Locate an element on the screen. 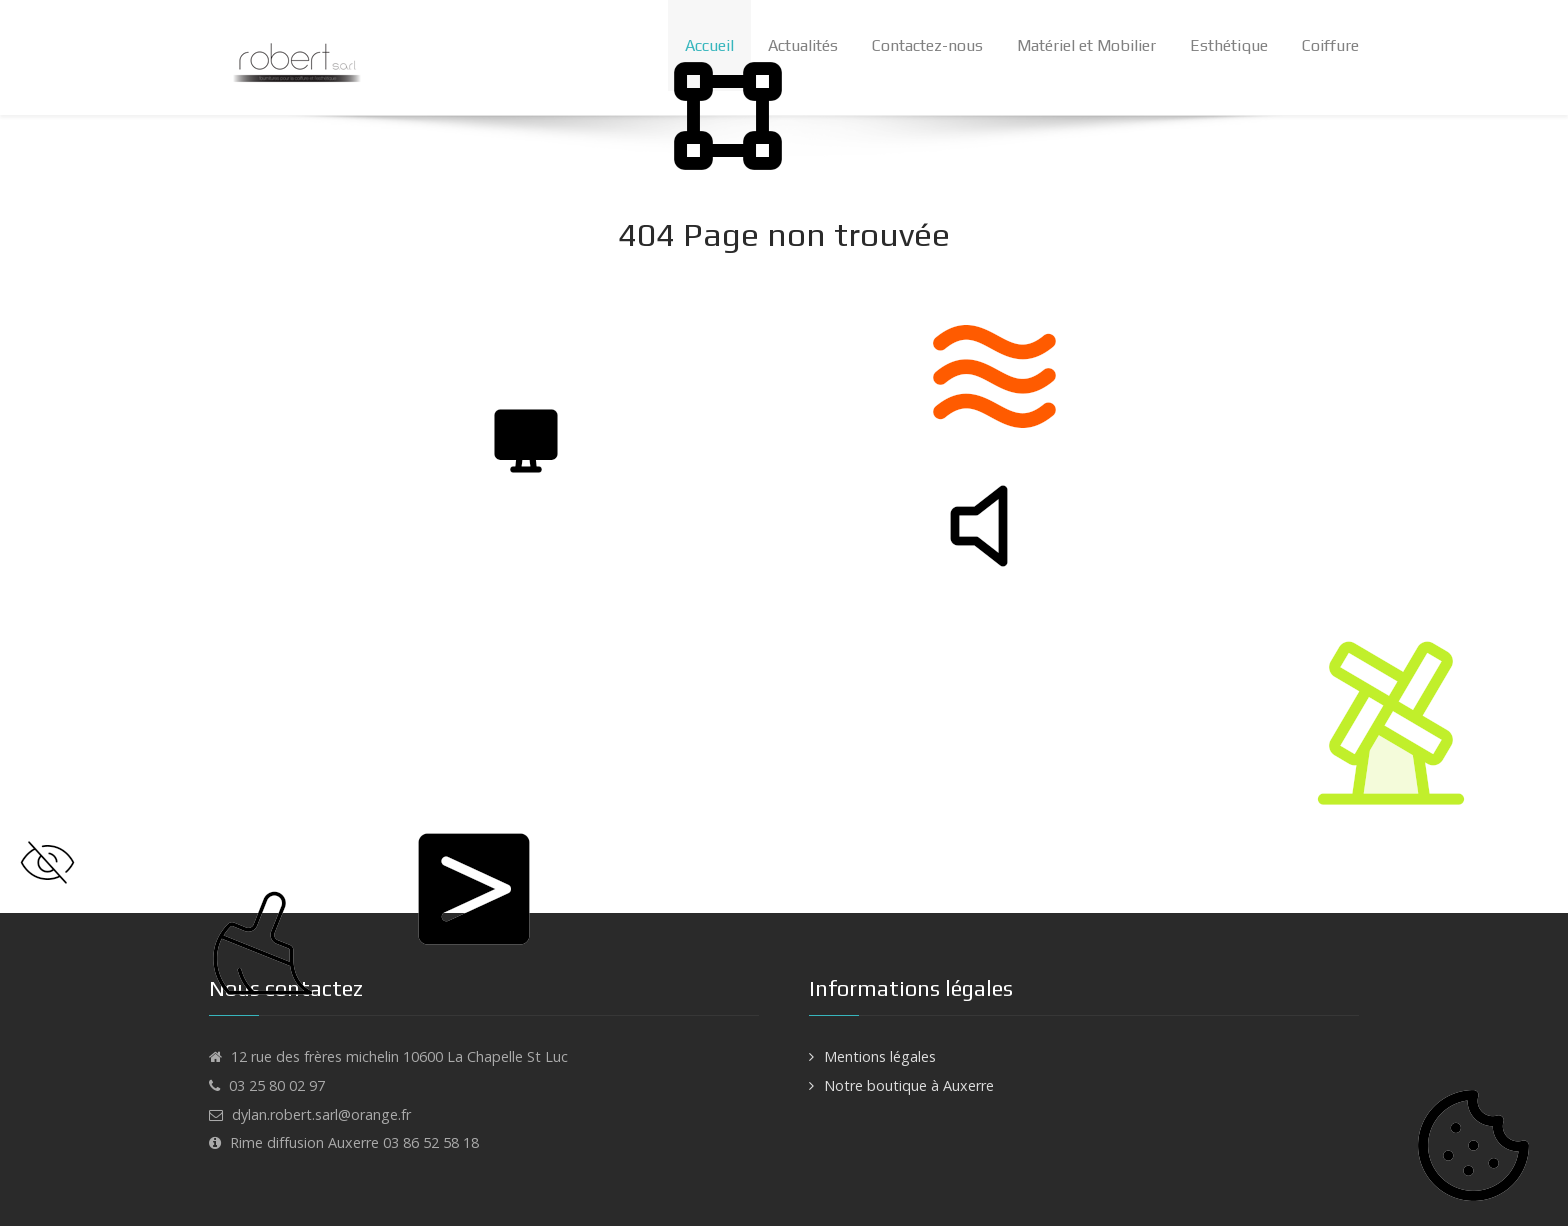 The width and height of the screenshot is (1568, 1226). indicates water or aquatic features is located at coordinates (994, 376).